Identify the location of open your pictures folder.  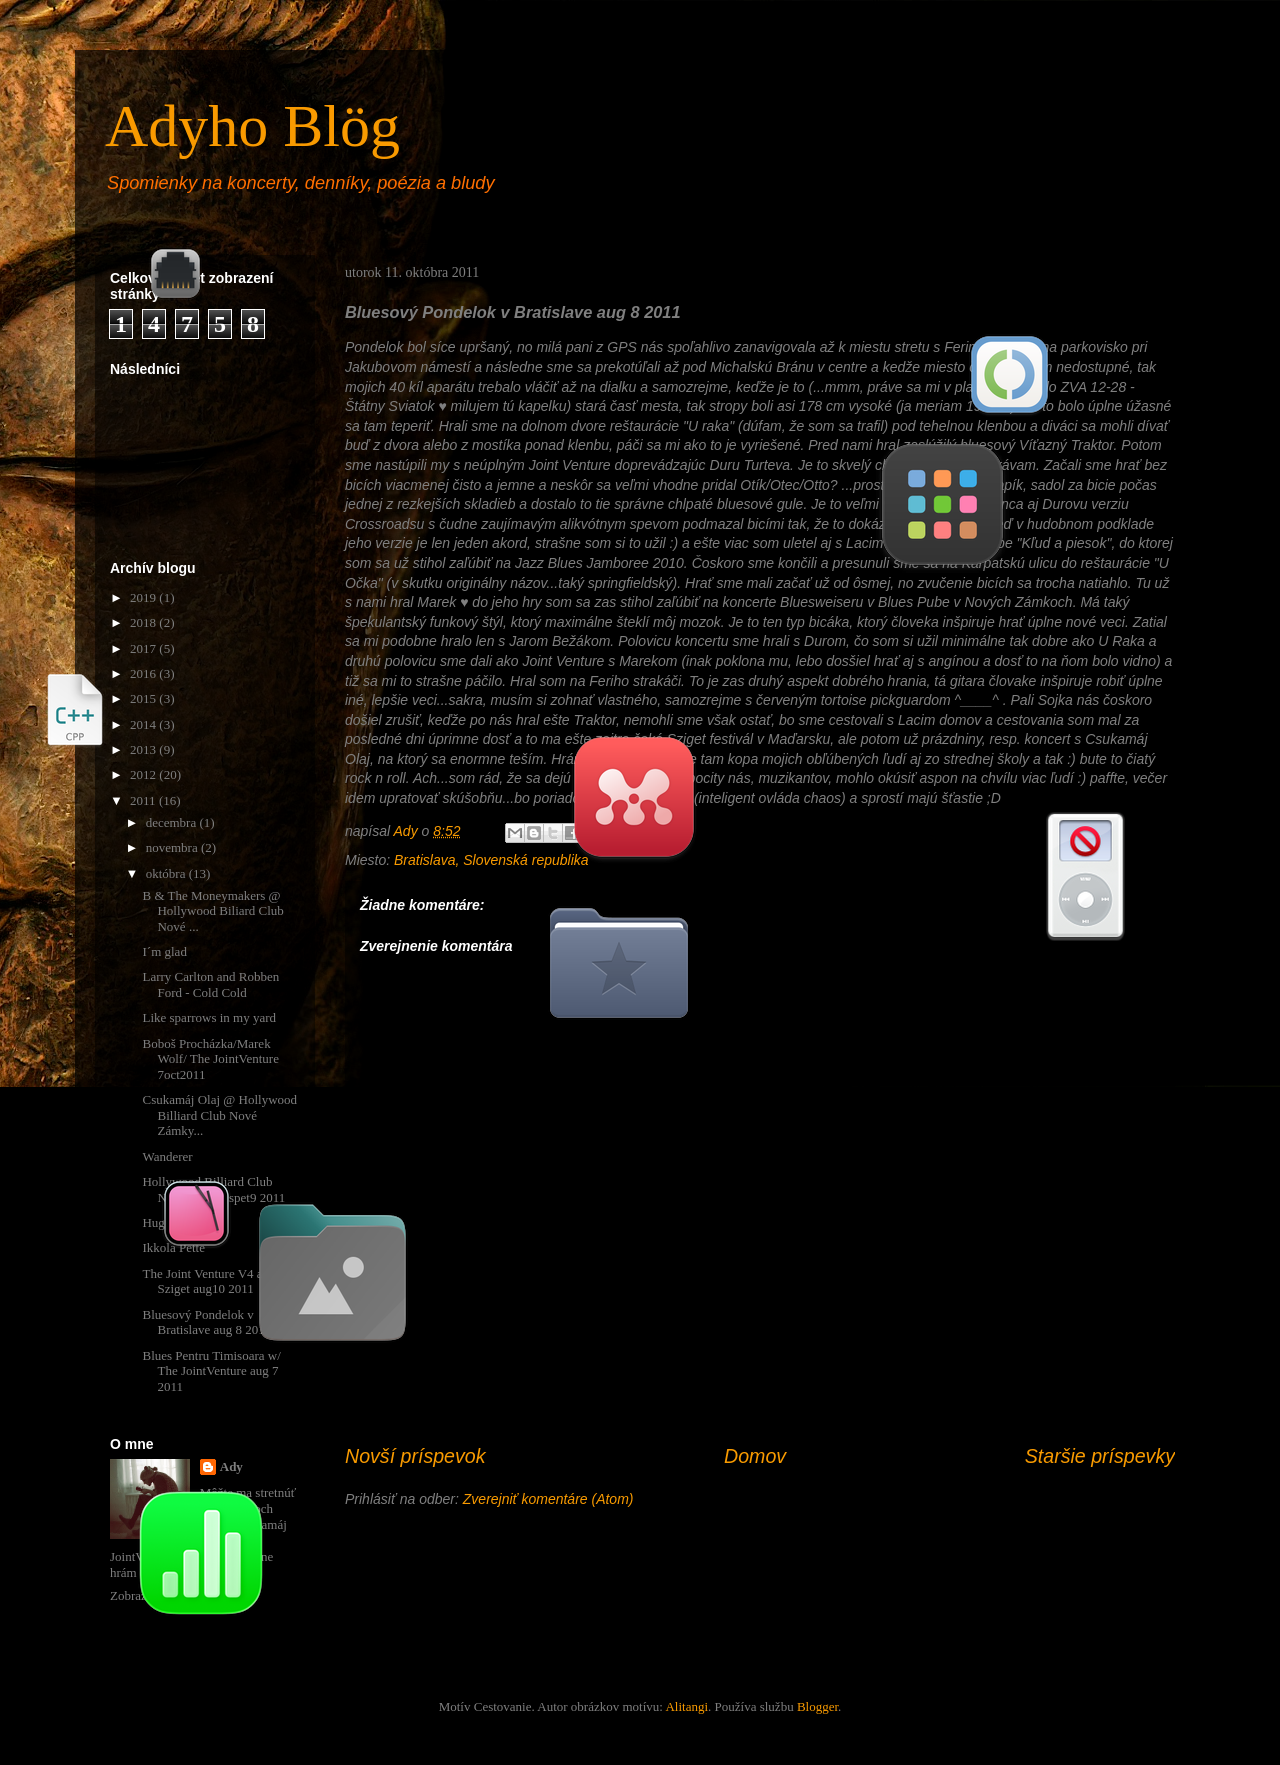
(332, 1272).